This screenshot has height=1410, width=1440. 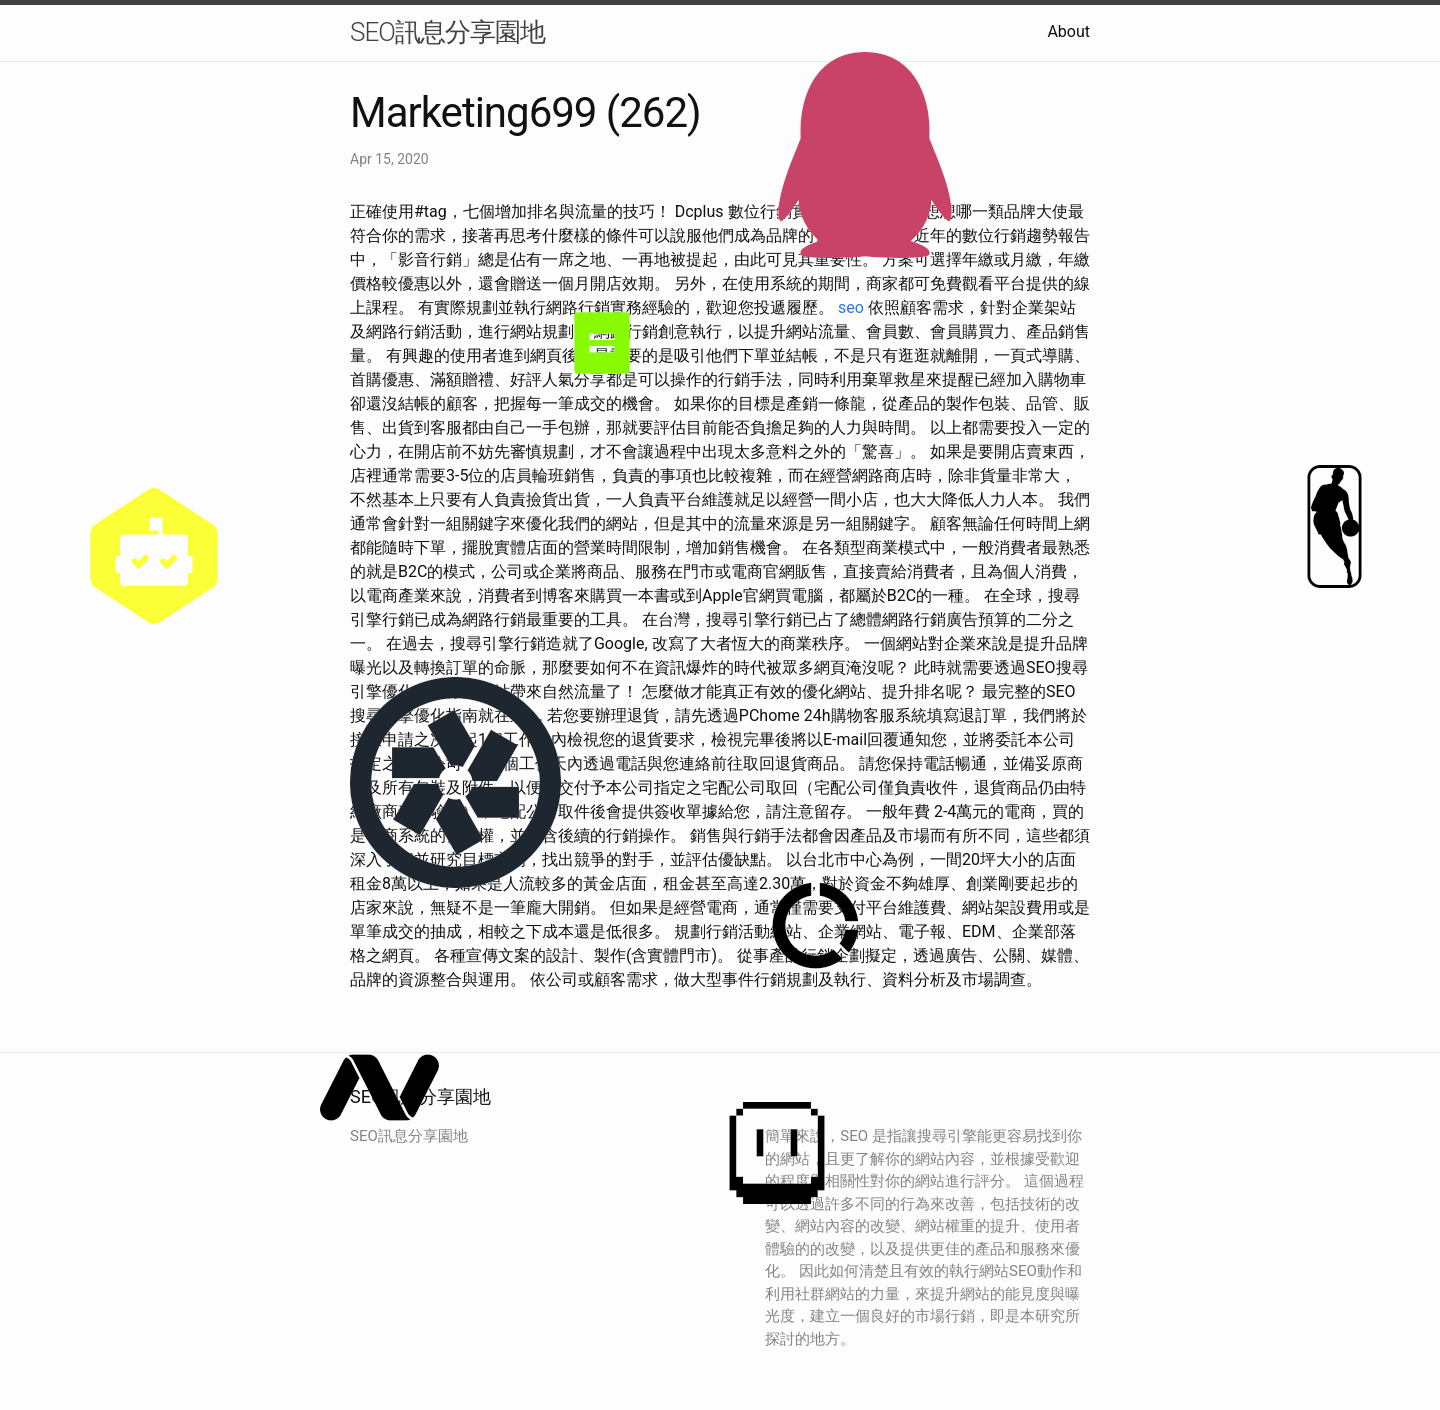 What do you see at coordinates (455, 782) in the screenshot?
I see `open Pivotal Tracker app` at bounding box center [455, 782].